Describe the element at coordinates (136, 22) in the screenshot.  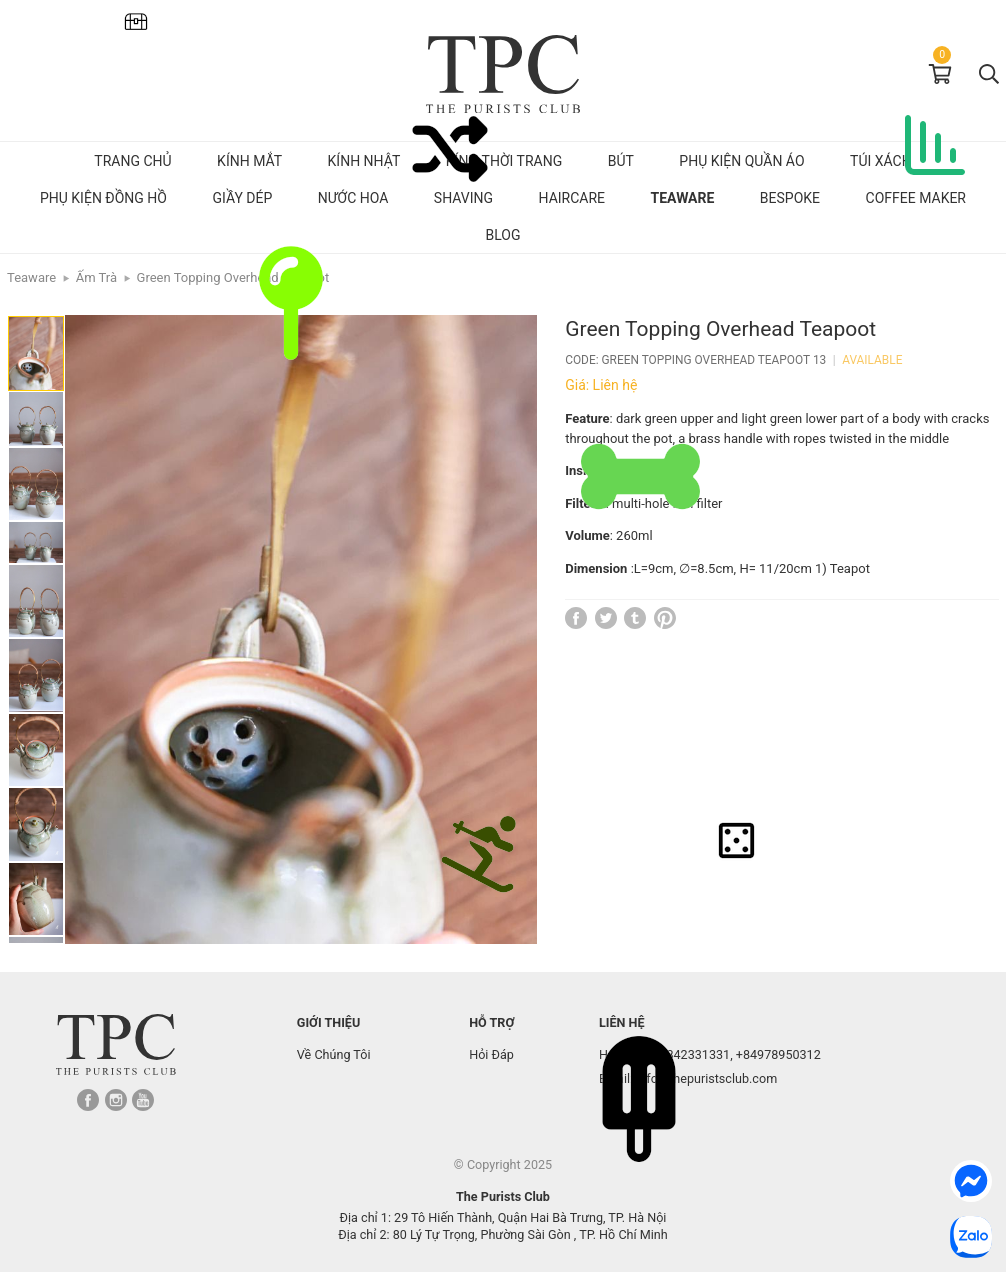
I see `access your rewards or collectibles` at that location.